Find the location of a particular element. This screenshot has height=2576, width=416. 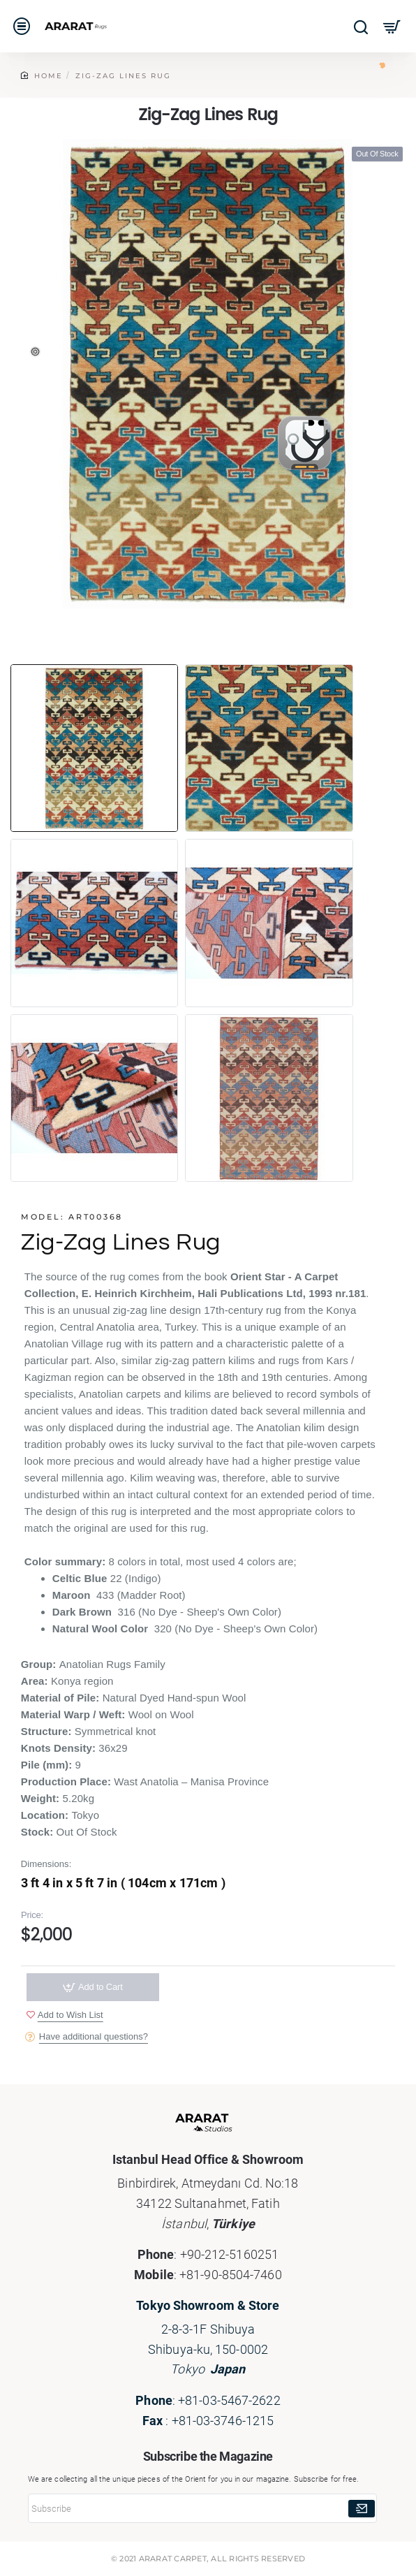

view file properties and settings is located at coordinates (35, 351).